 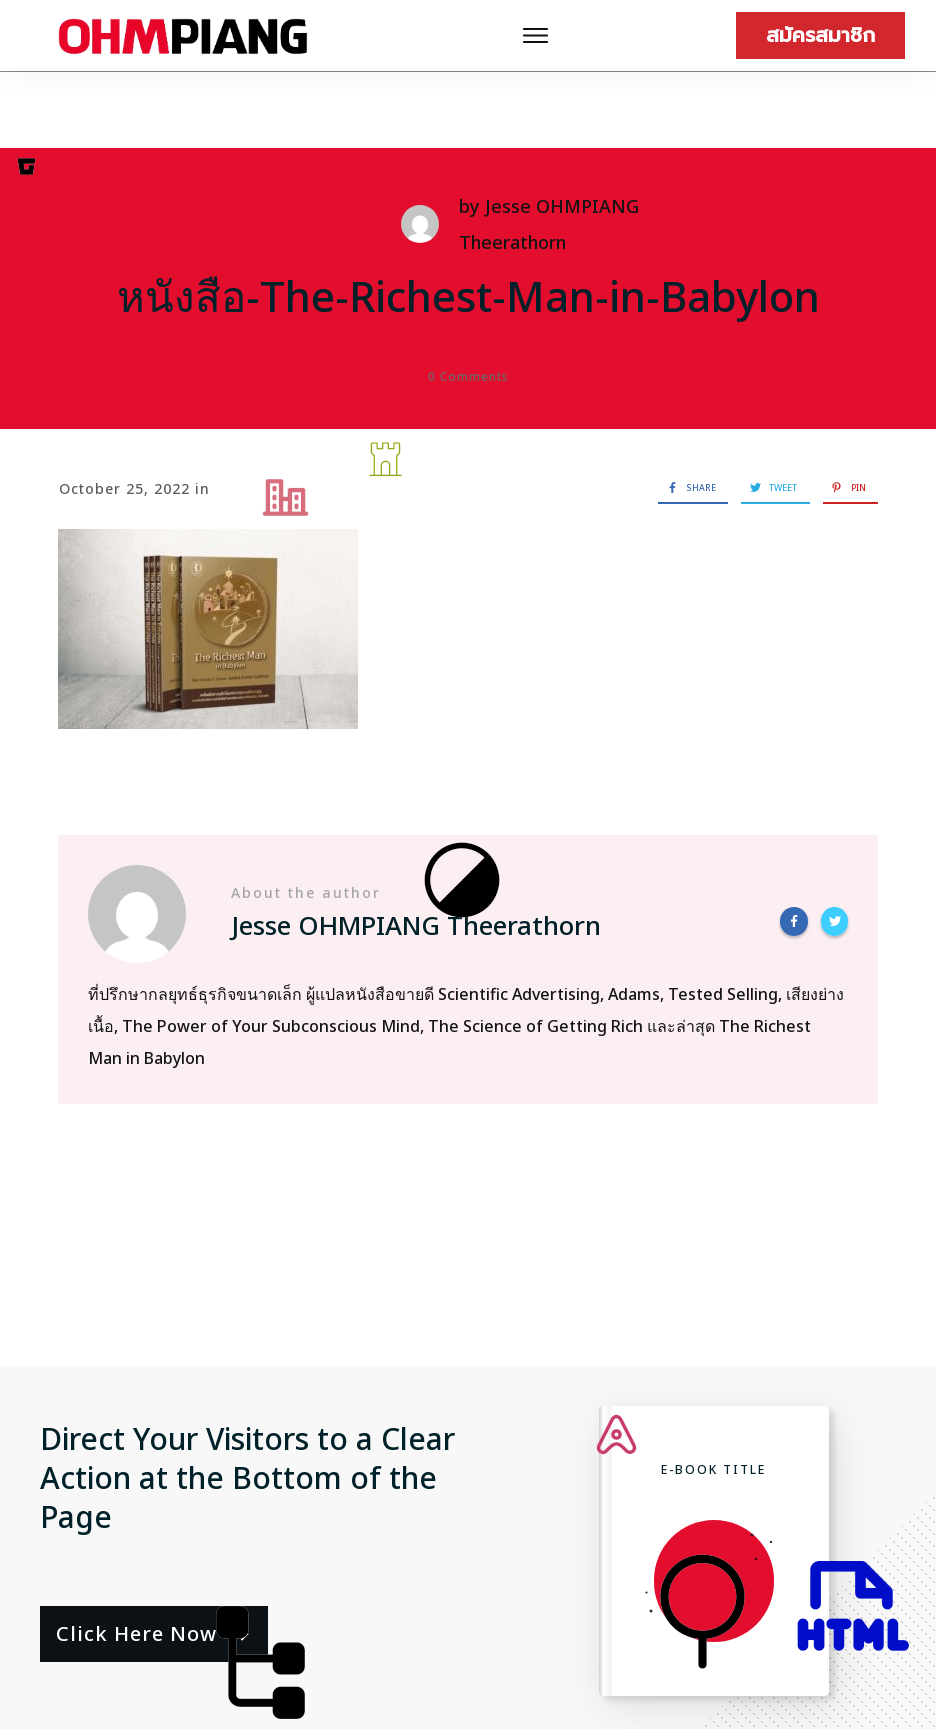 I want to click on view hierarchical folder structure, so click(x=256, y=1662).